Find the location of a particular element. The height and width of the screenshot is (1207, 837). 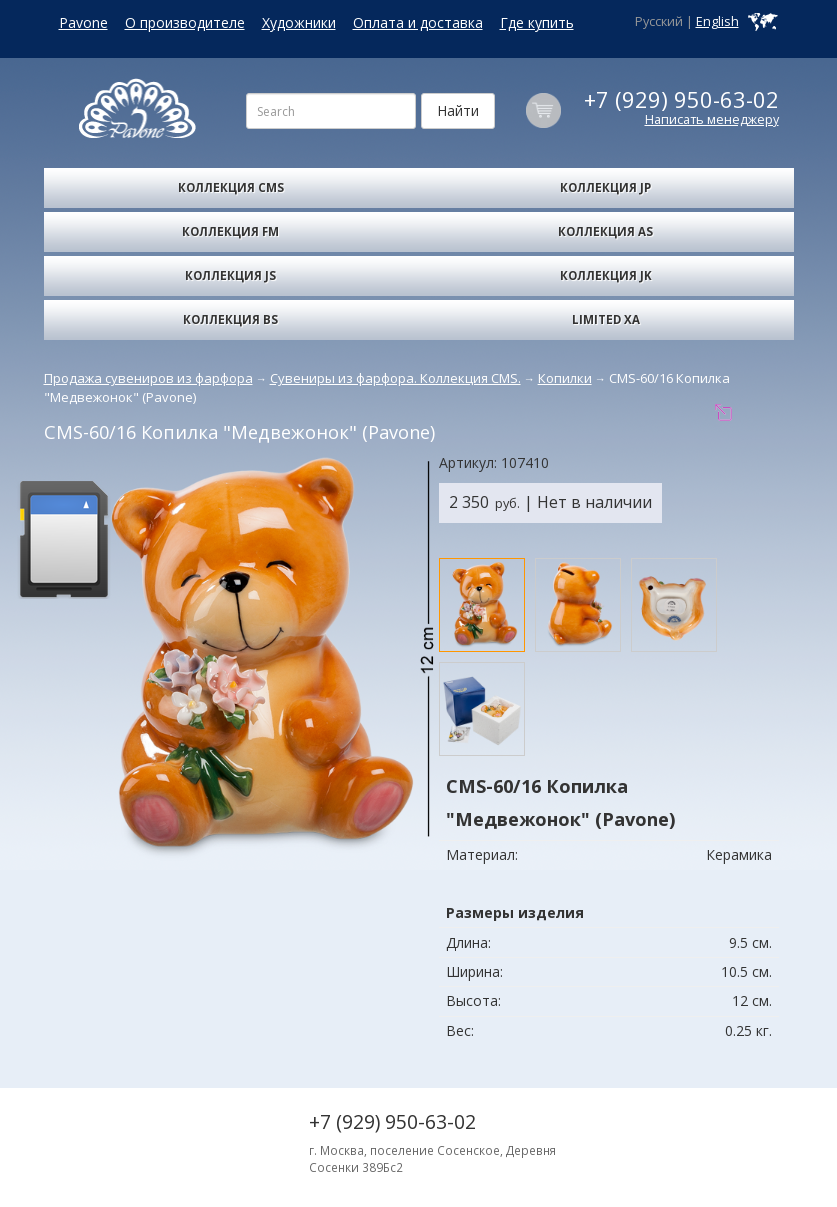

navigate back to previous screen or parent folder is located at coordinates (723, 412).